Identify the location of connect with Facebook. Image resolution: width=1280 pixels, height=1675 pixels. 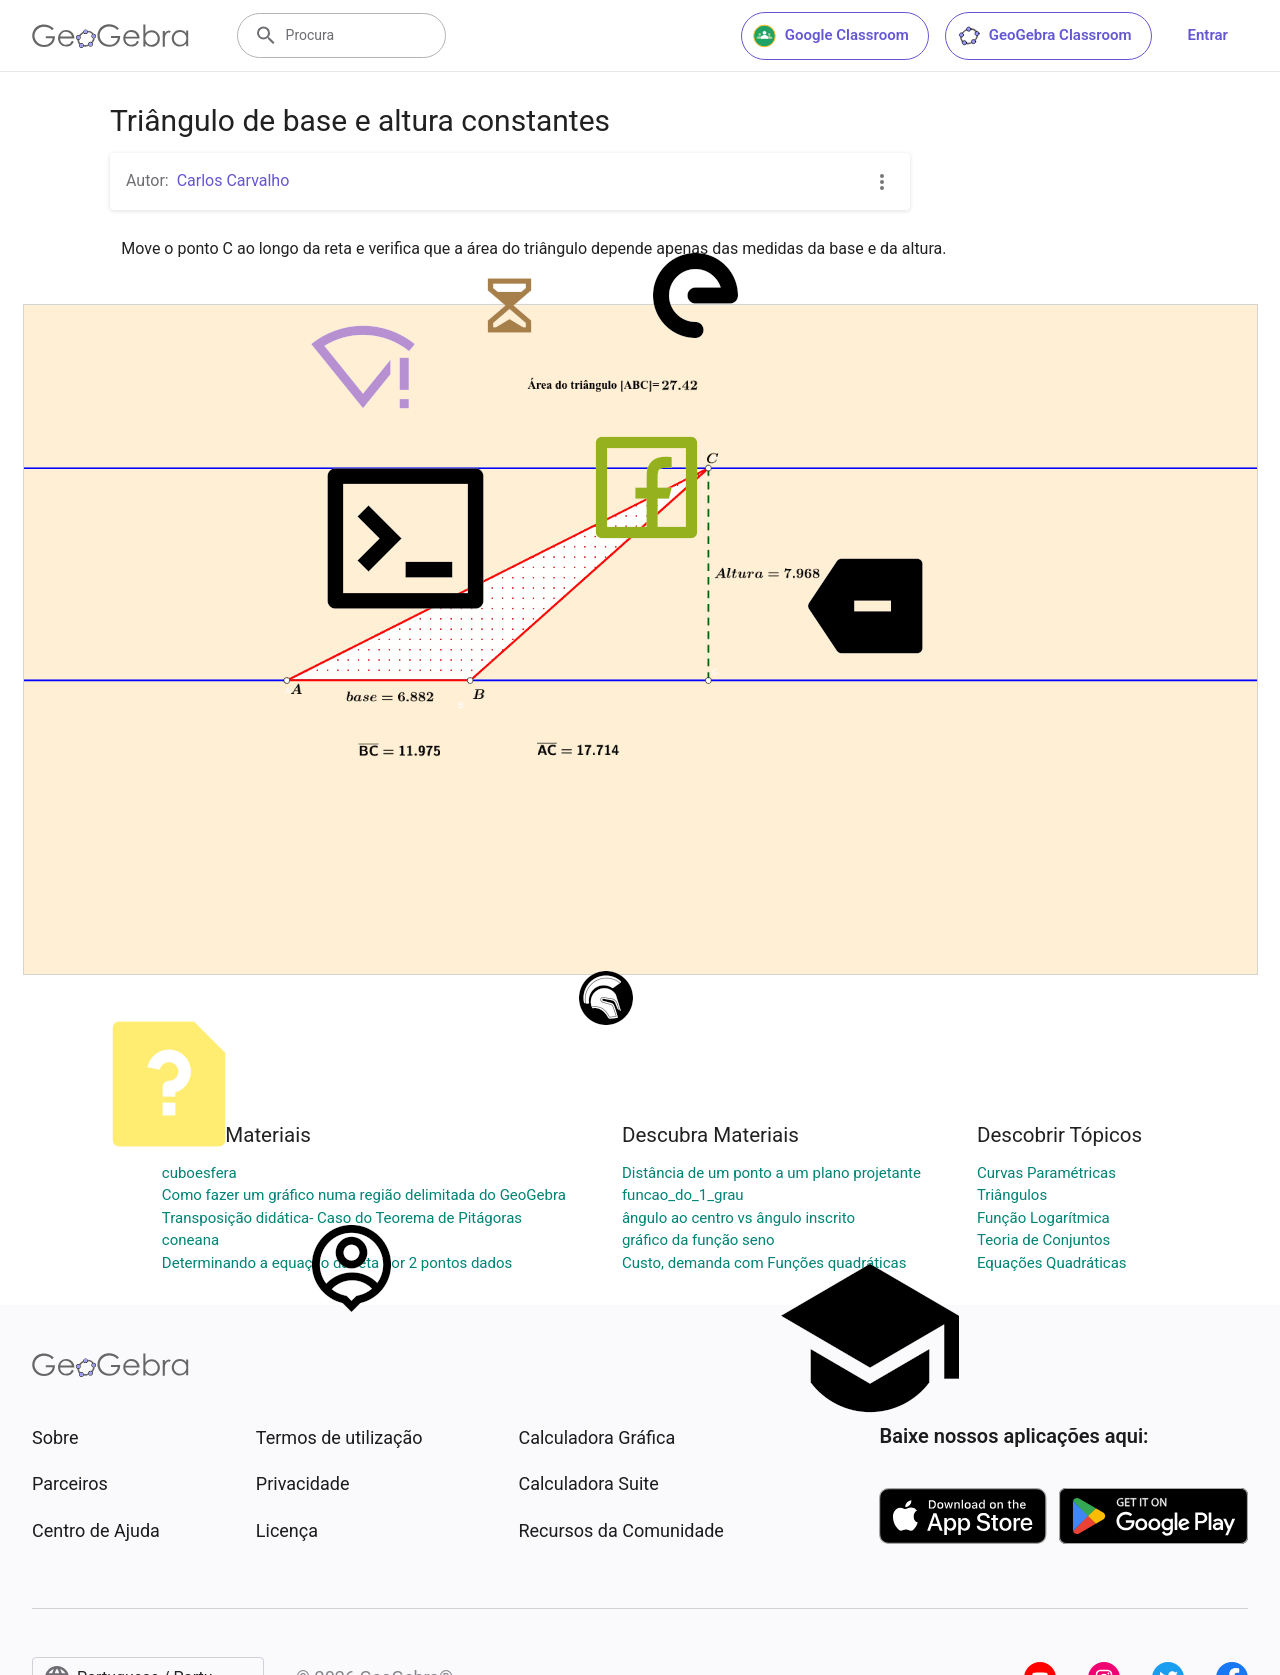
(646, 487).